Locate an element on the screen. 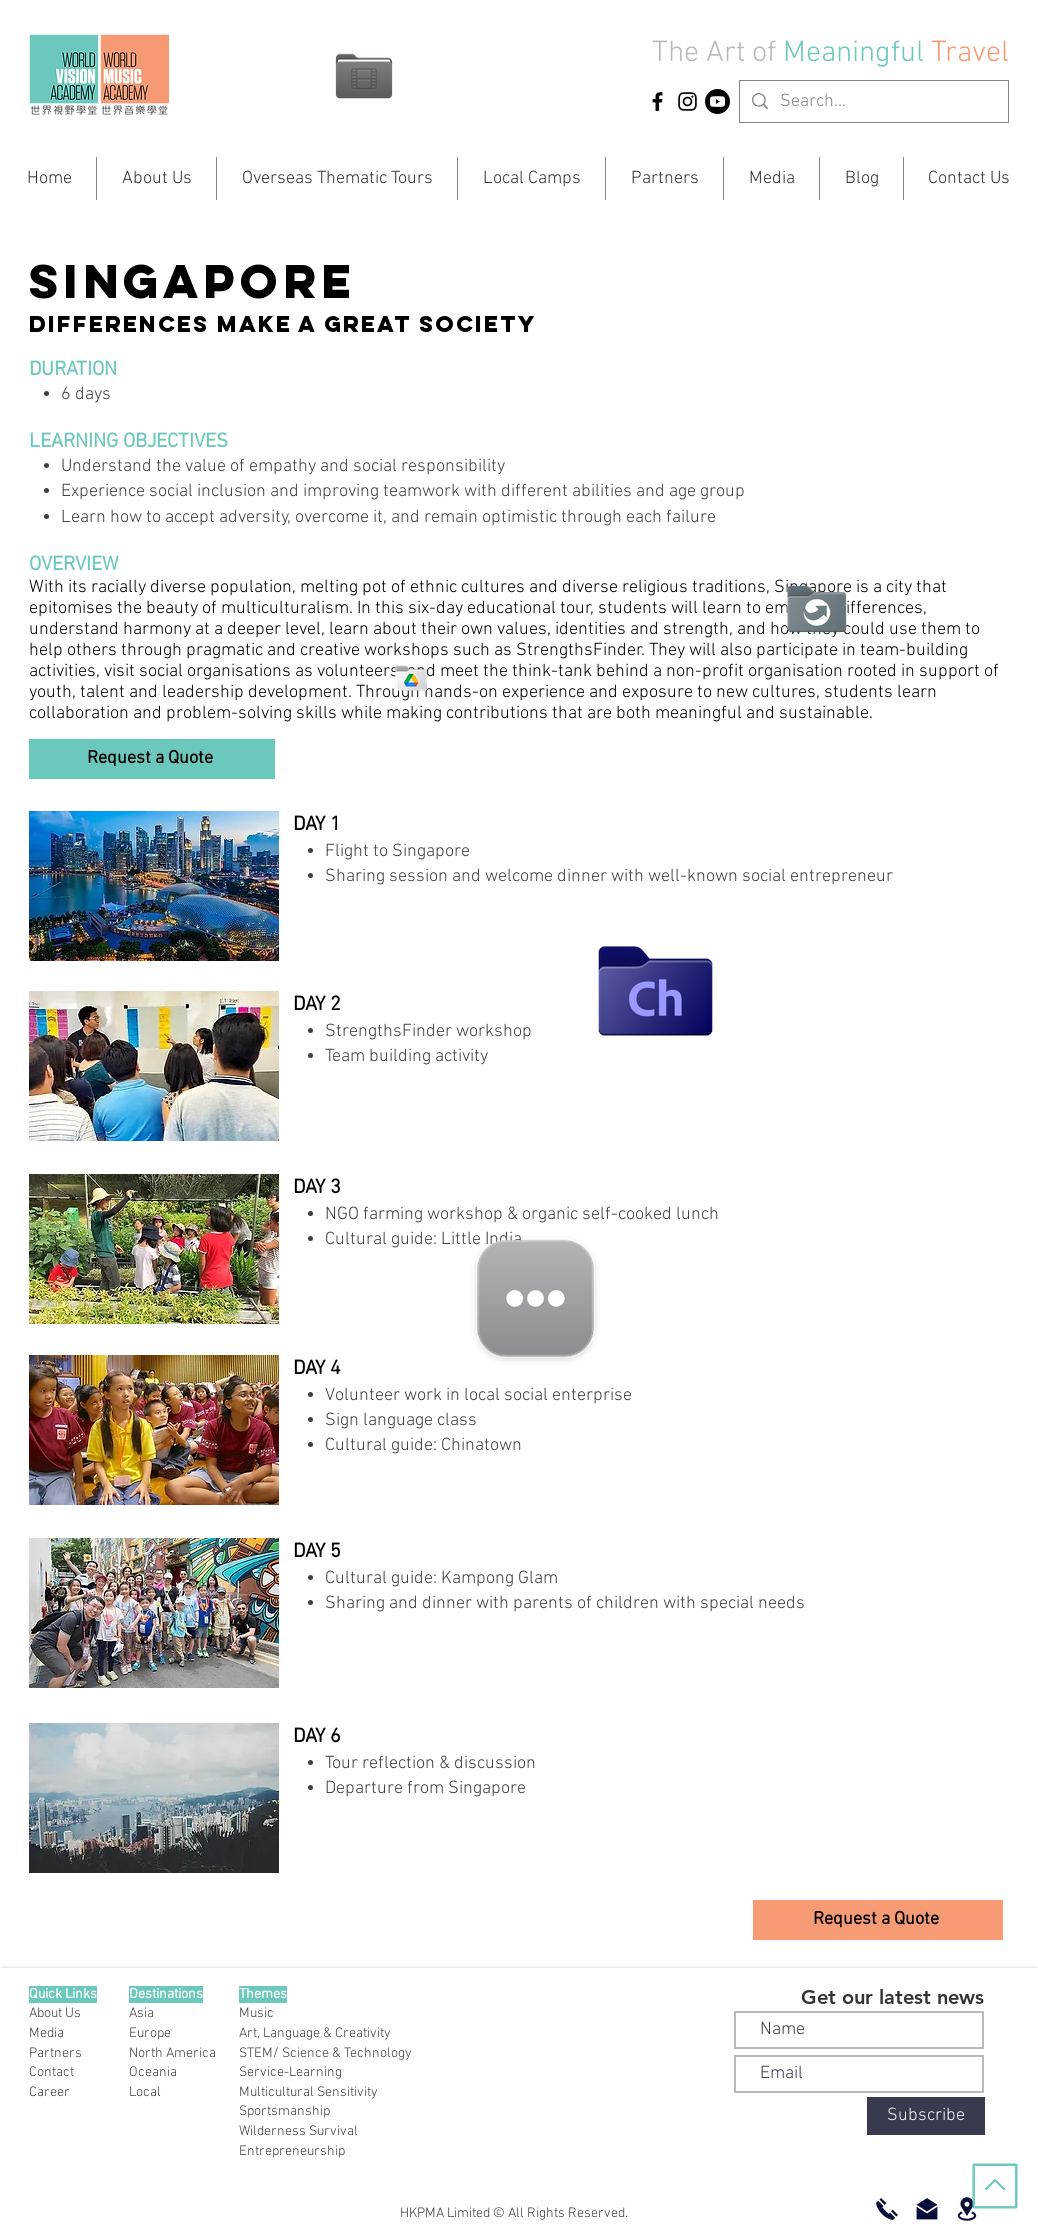 The width and height of the screenshot is (1038, 2229). access other or miscellaneous preferences is located at coordinates (535, 1300).